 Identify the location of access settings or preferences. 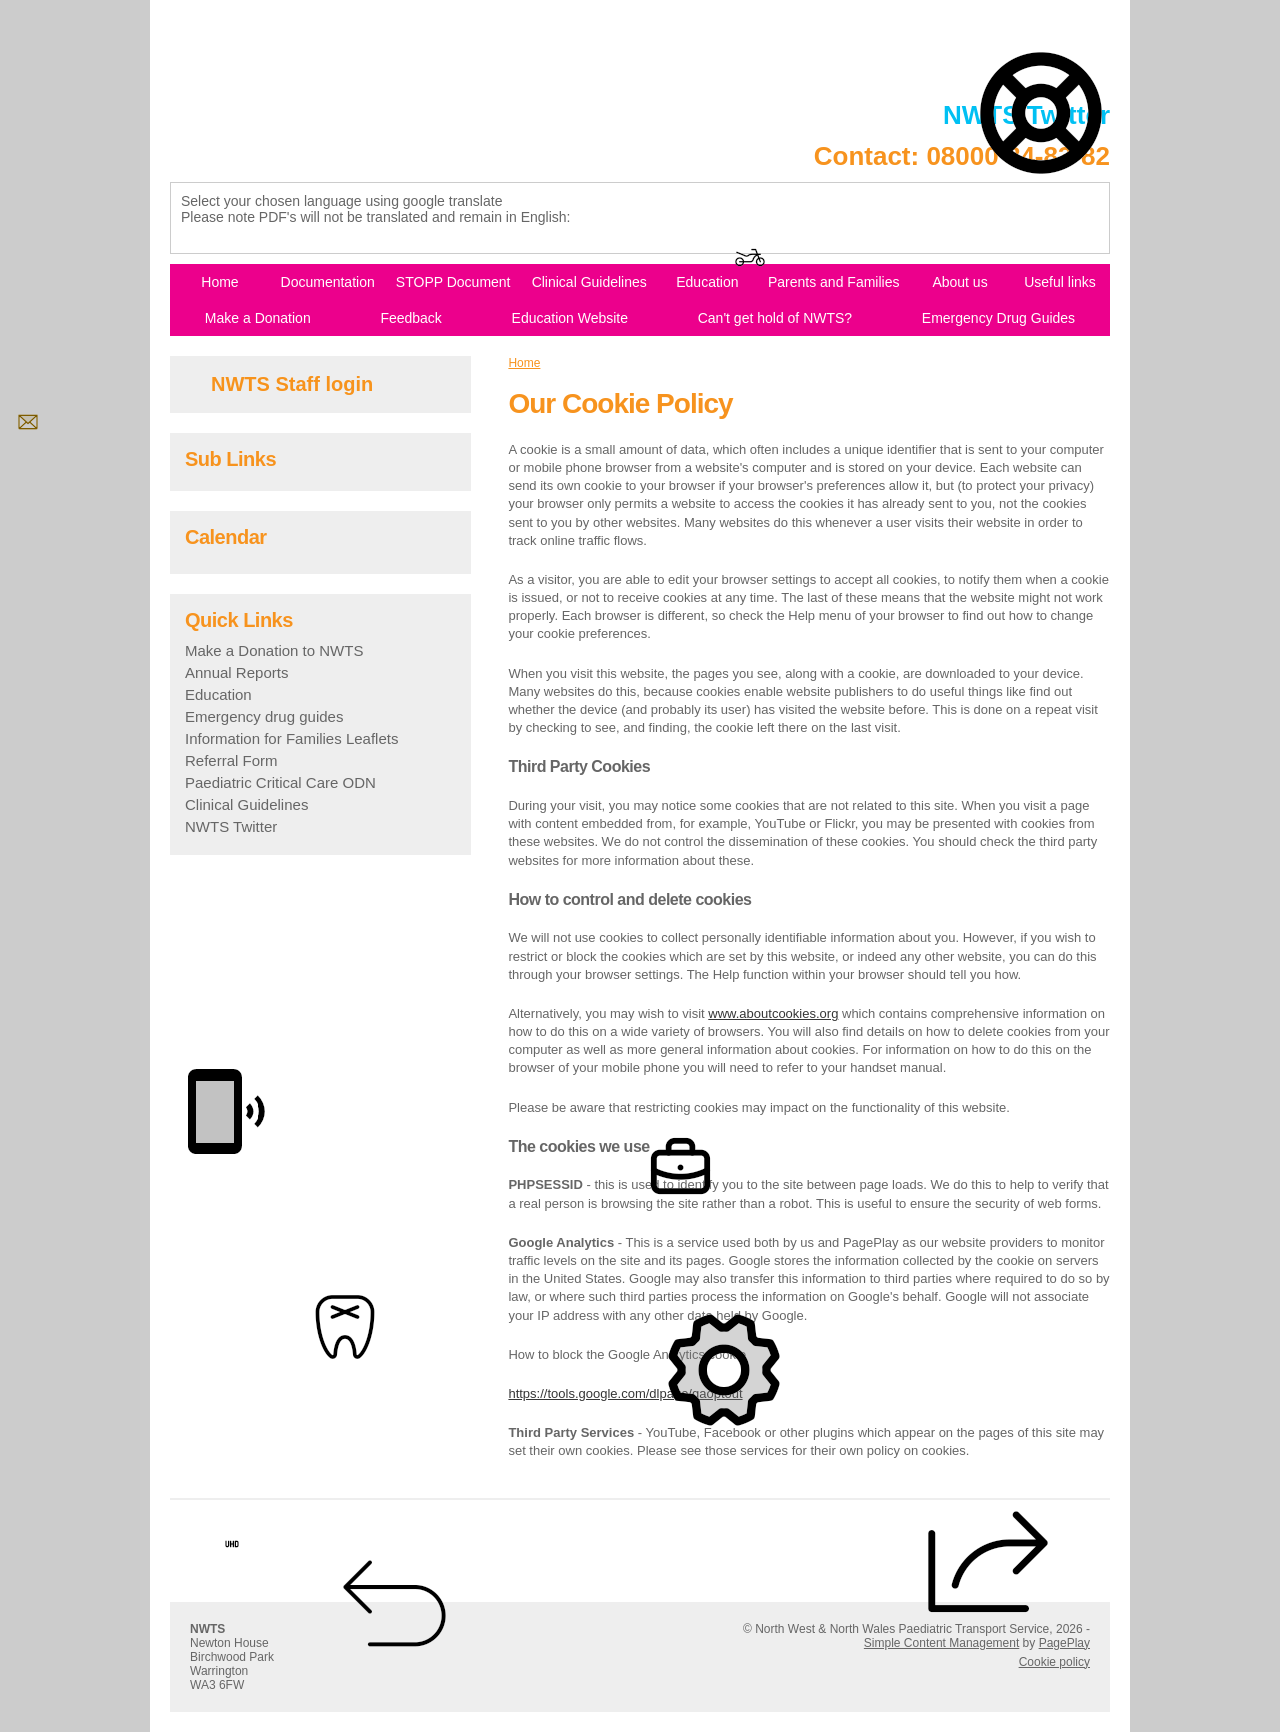
(724, 1370).